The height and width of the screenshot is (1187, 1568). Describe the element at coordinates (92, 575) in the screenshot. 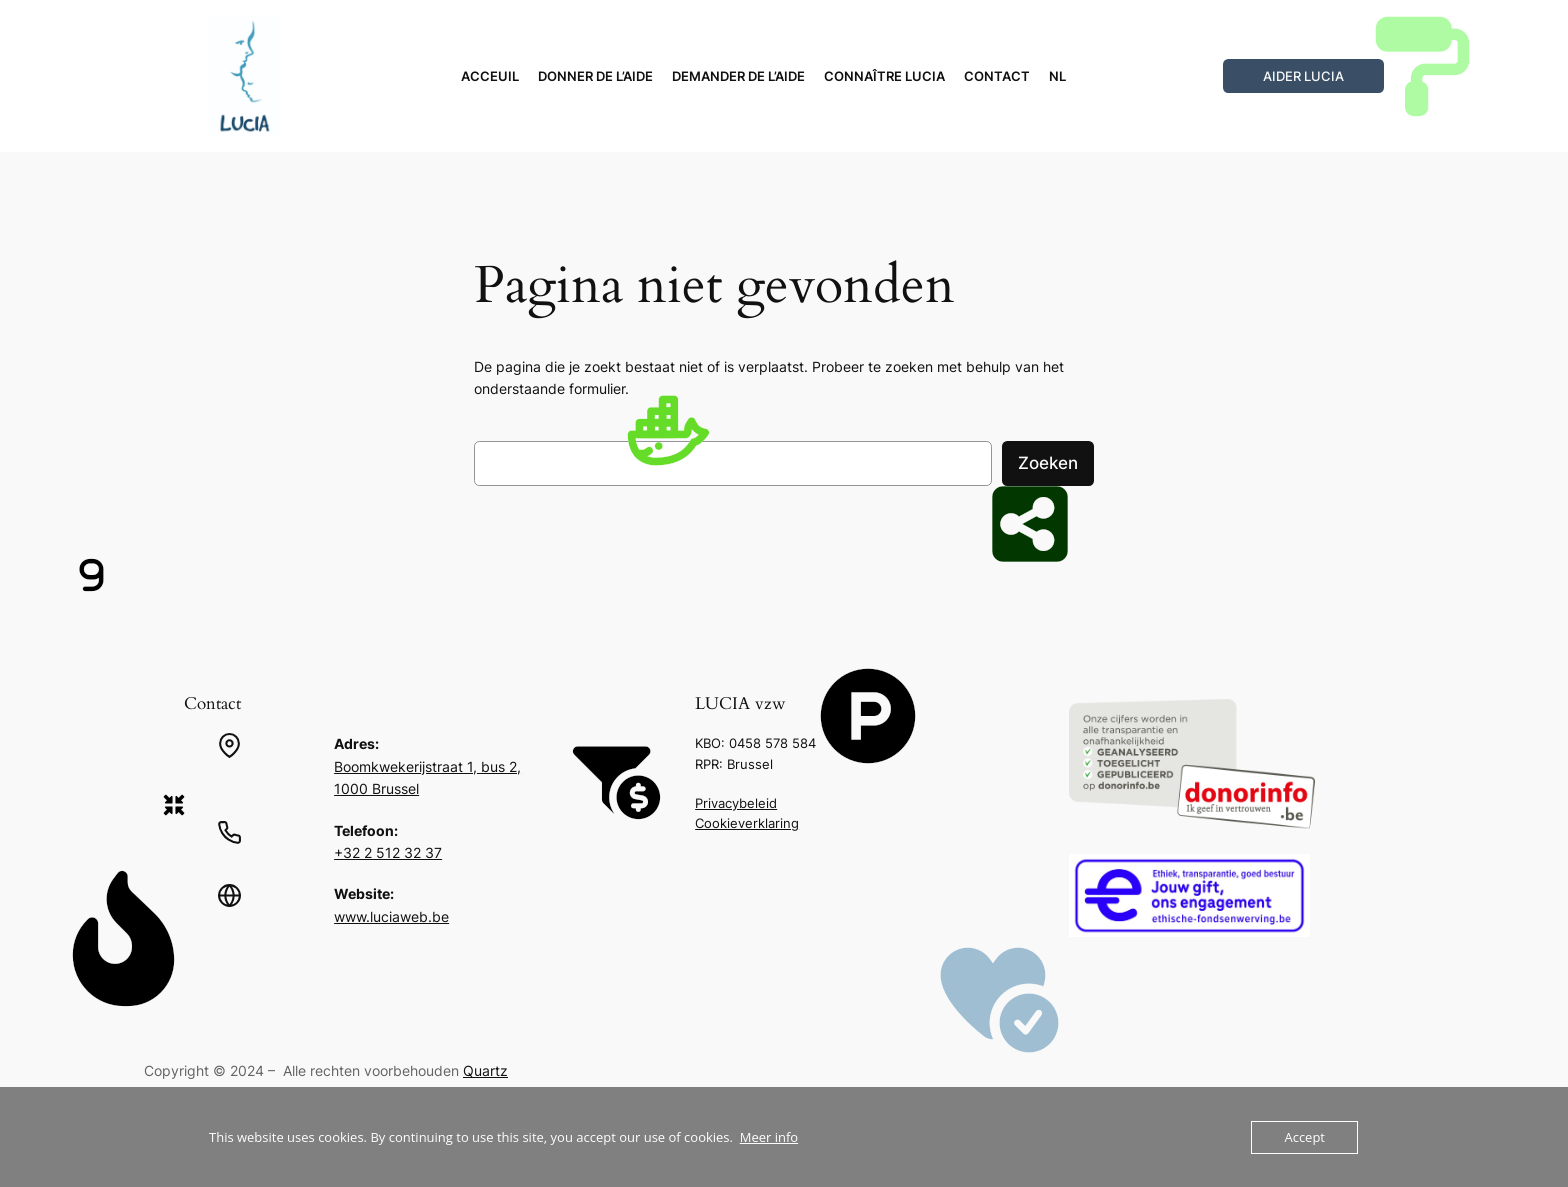

I see `indicates the number nine in a count or quantity` at that location.